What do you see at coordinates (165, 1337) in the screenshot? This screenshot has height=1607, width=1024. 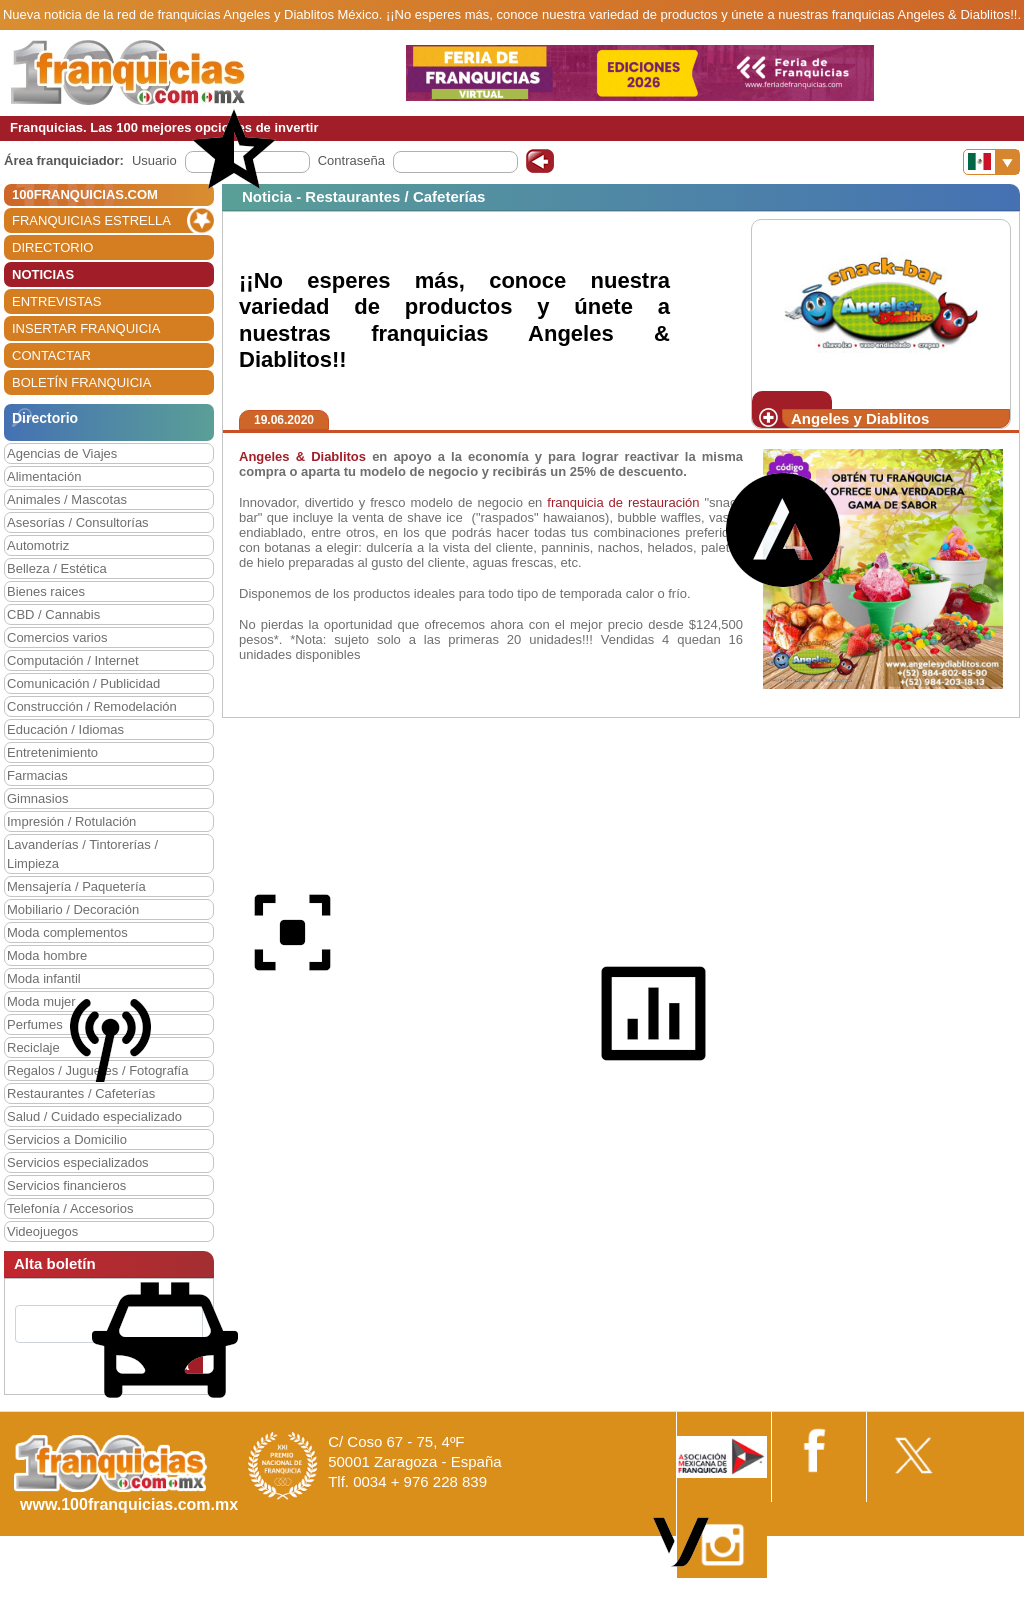 I see `view nearby police stations or services` at bounding box center [165, 1337].